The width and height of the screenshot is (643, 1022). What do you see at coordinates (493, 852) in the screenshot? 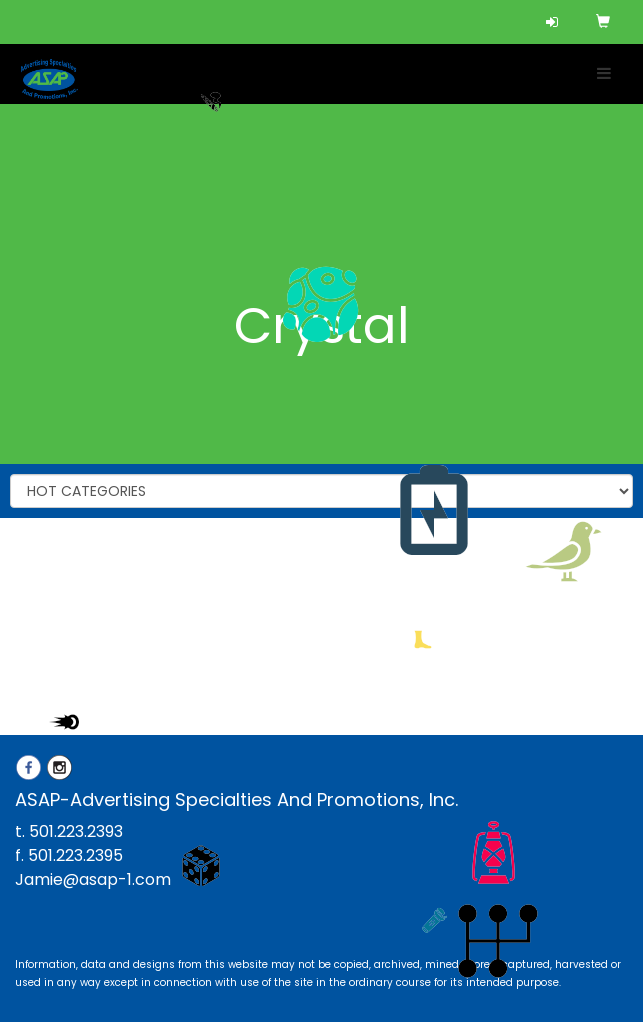
I see `toggle light or dark mode` at bounding box center [493, 852].